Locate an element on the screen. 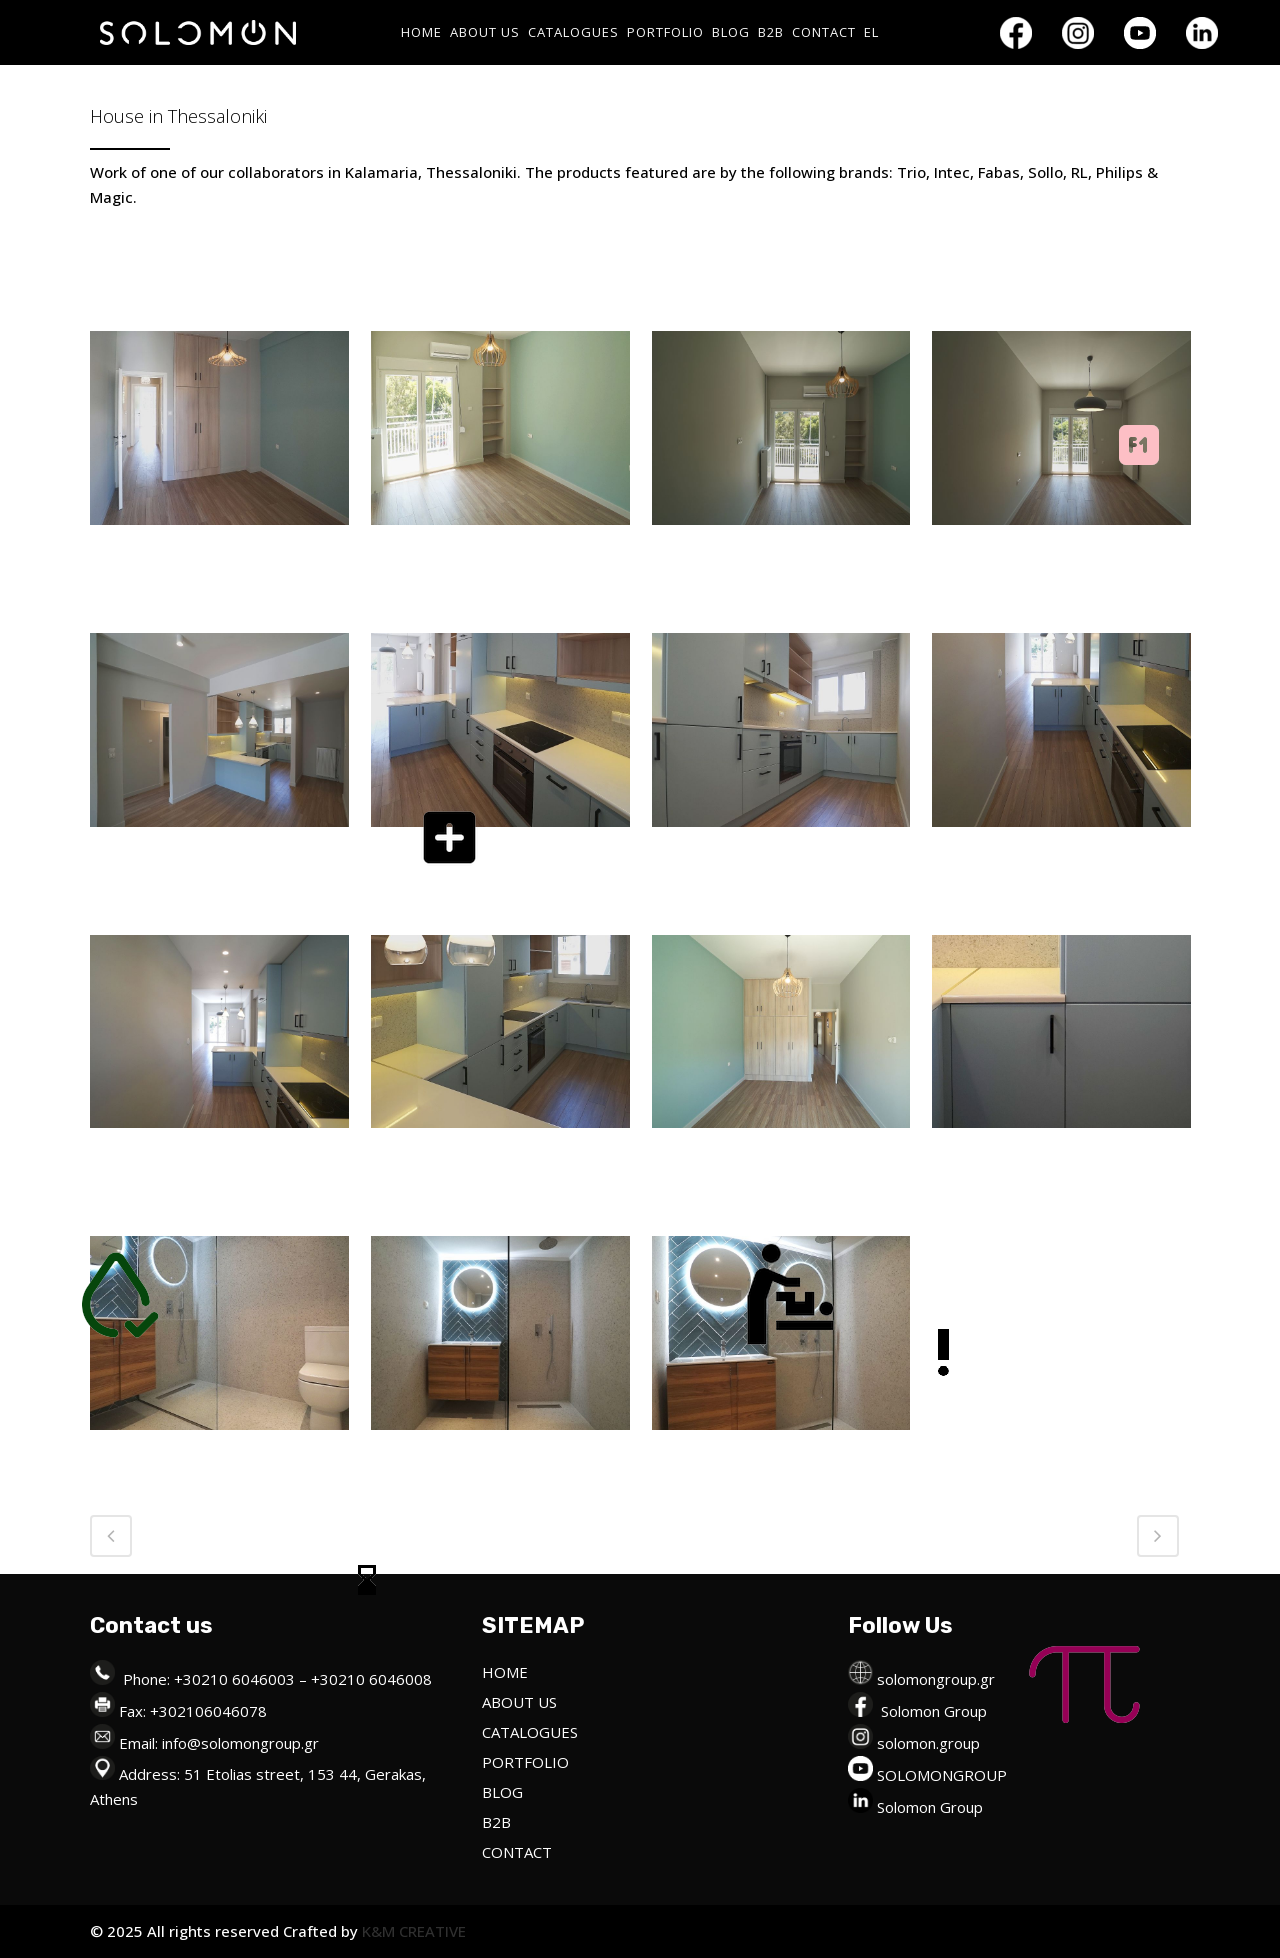  access F1 help or documentation is located at coordinates (1139, 445).